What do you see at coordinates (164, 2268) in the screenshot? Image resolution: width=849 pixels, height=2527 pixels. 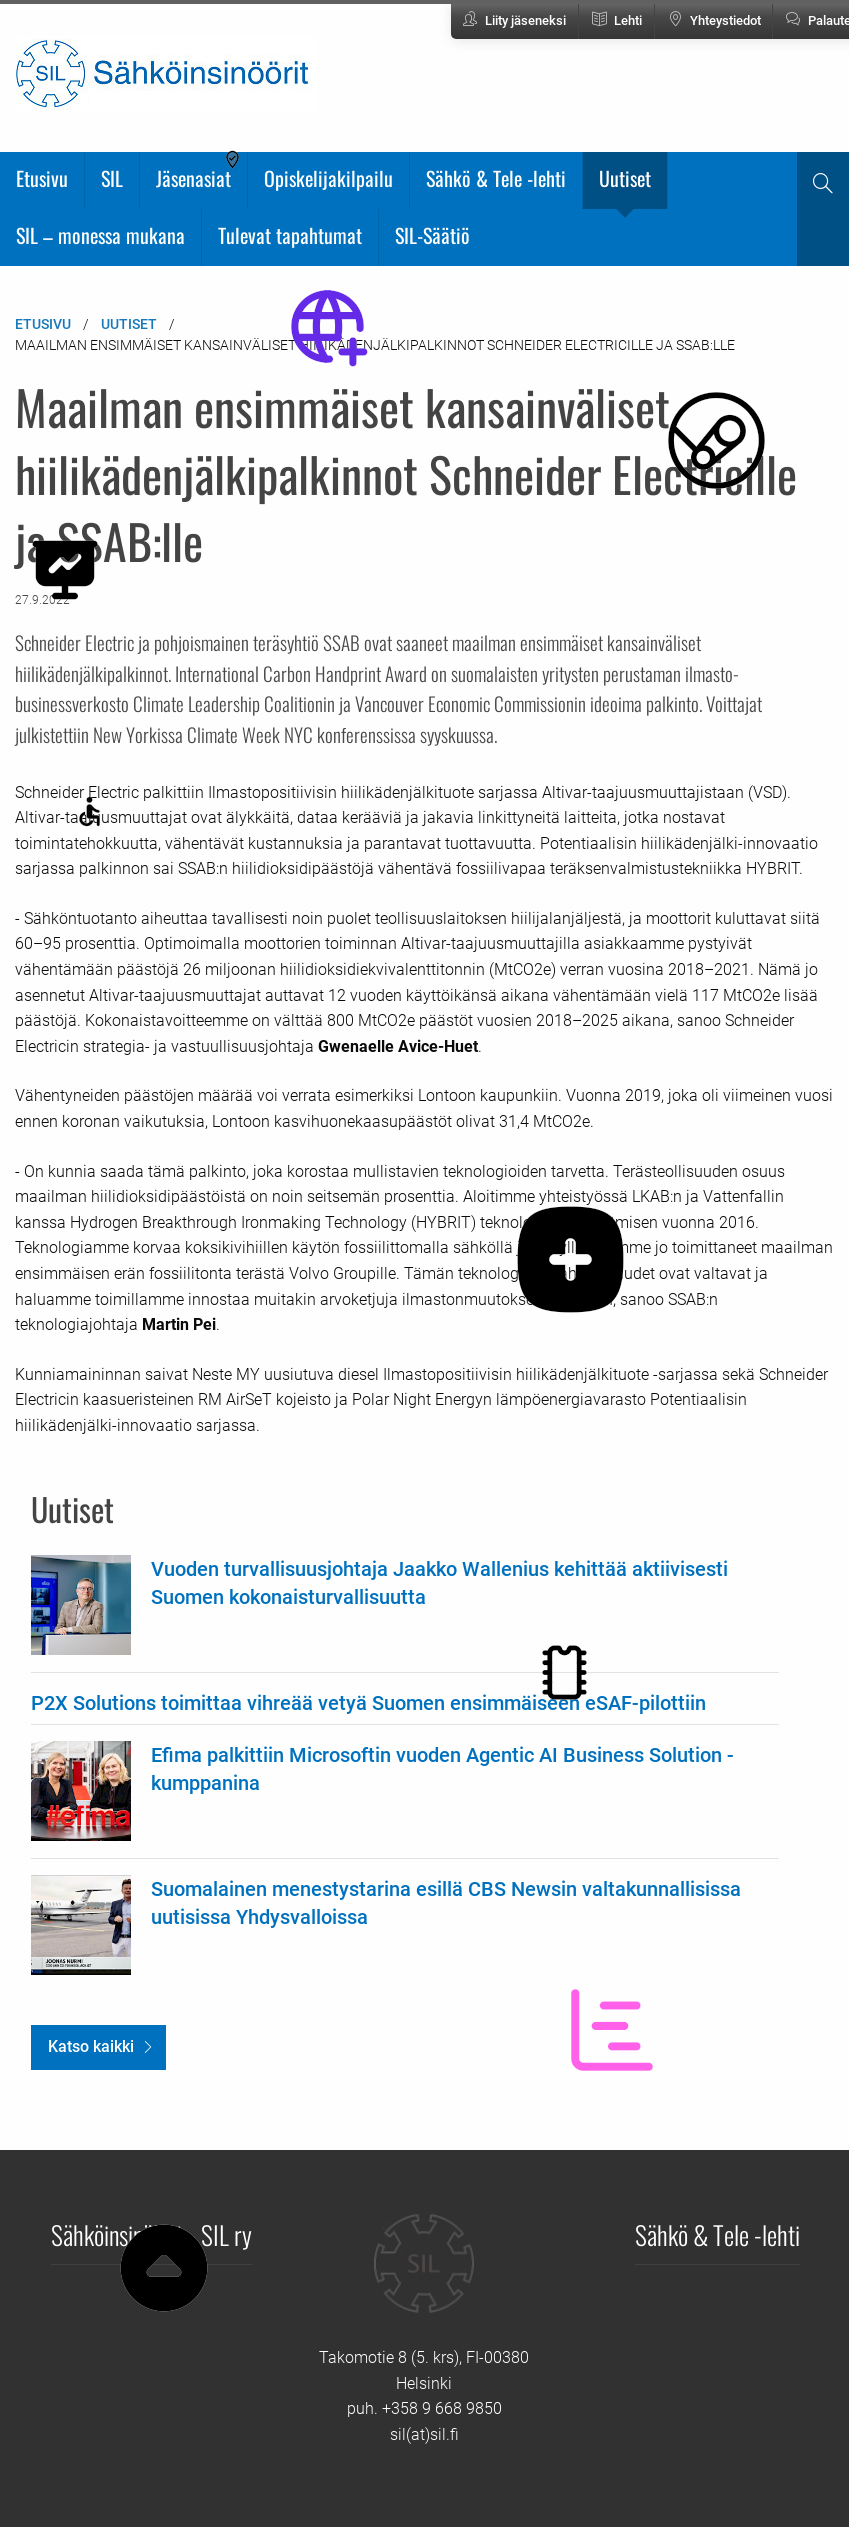 I see `scroll to top of page` at bounding box center [164, 2268].